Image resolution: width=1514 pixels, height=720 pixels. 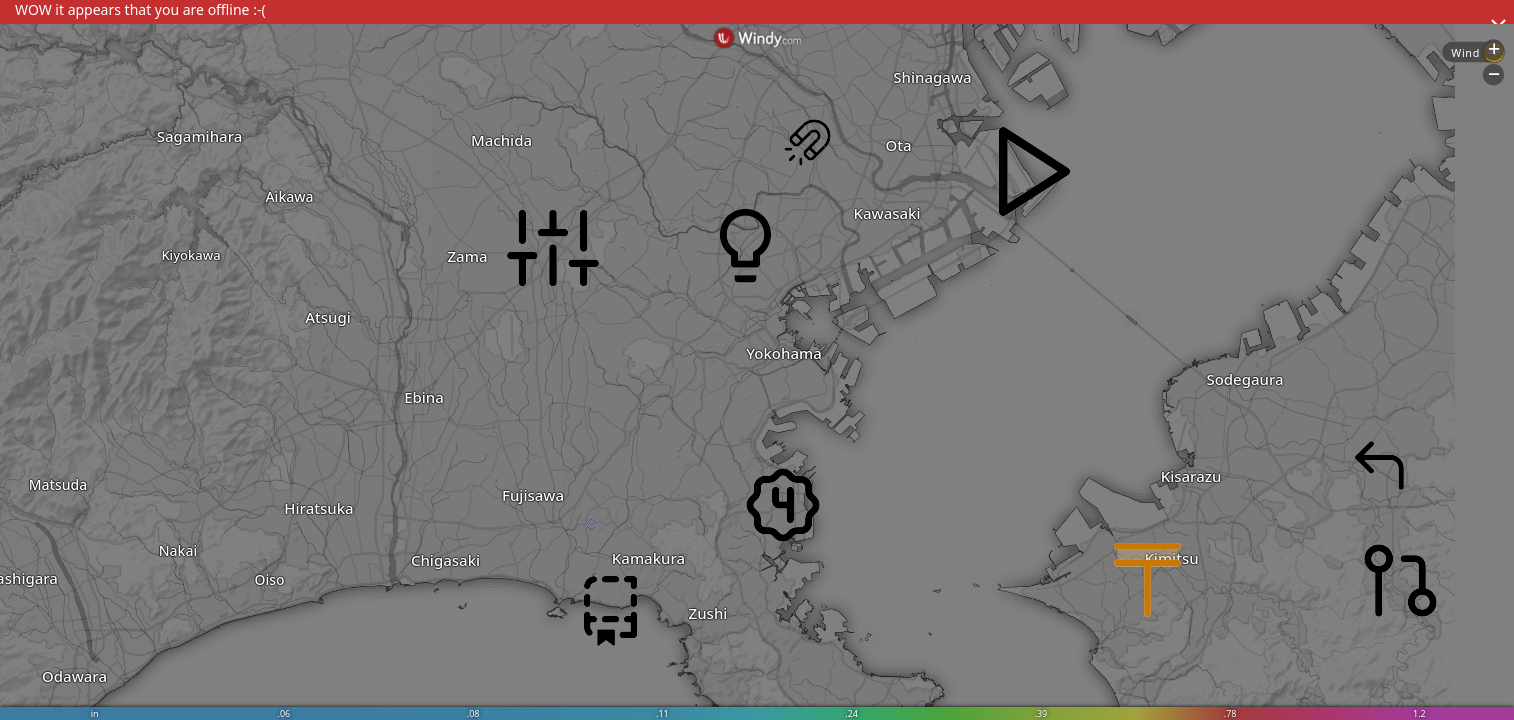 I want to click on access tips or suggestions, so click(x=745, y=245).